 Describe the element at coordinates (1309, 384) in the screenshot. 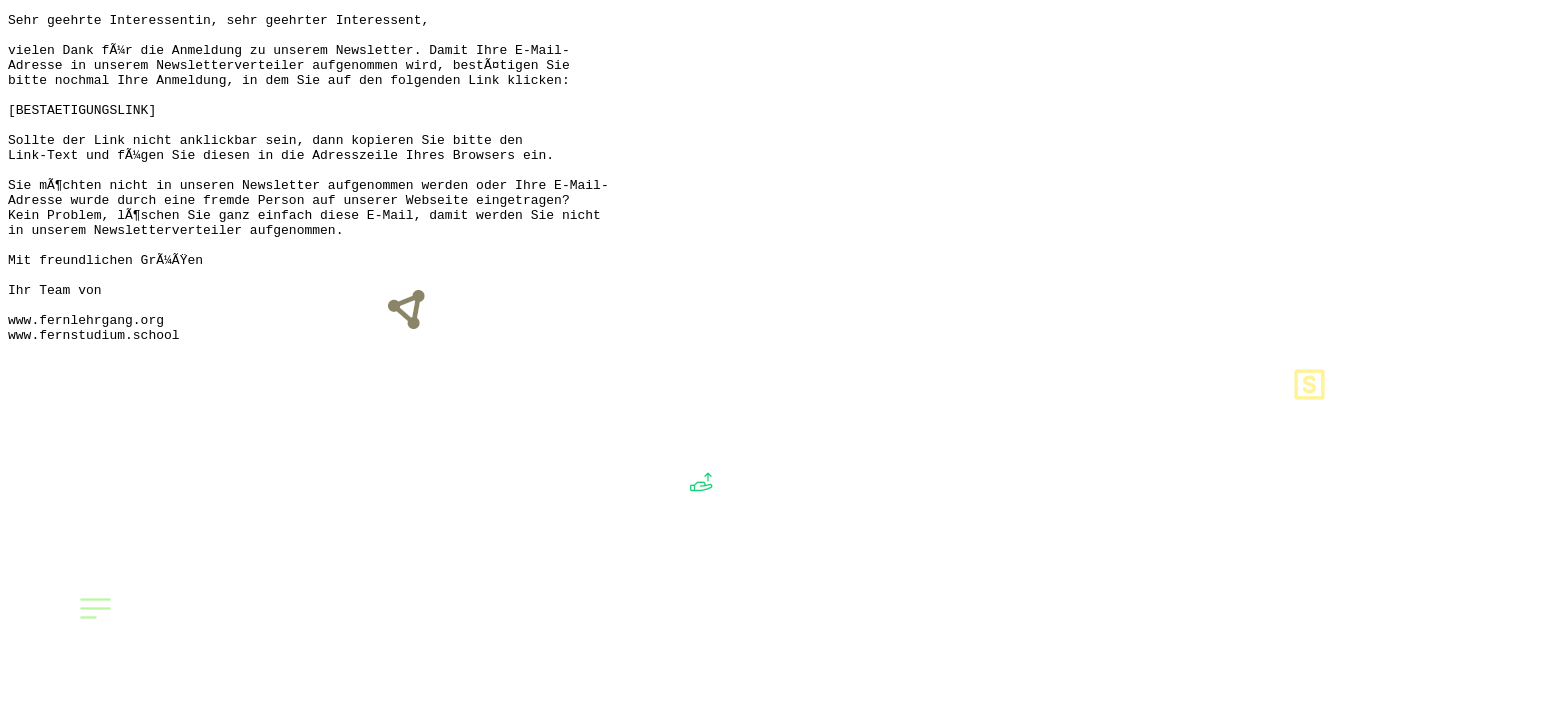

I see `access Stripe payment settings` at that location.